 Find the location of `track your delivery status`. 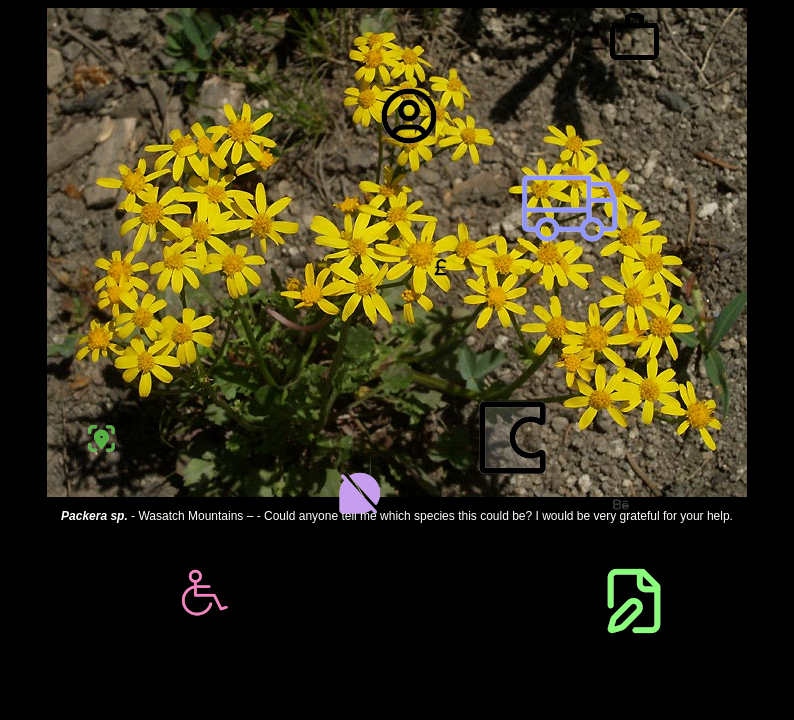

track your delivery status is located at coordinates (566, 203).